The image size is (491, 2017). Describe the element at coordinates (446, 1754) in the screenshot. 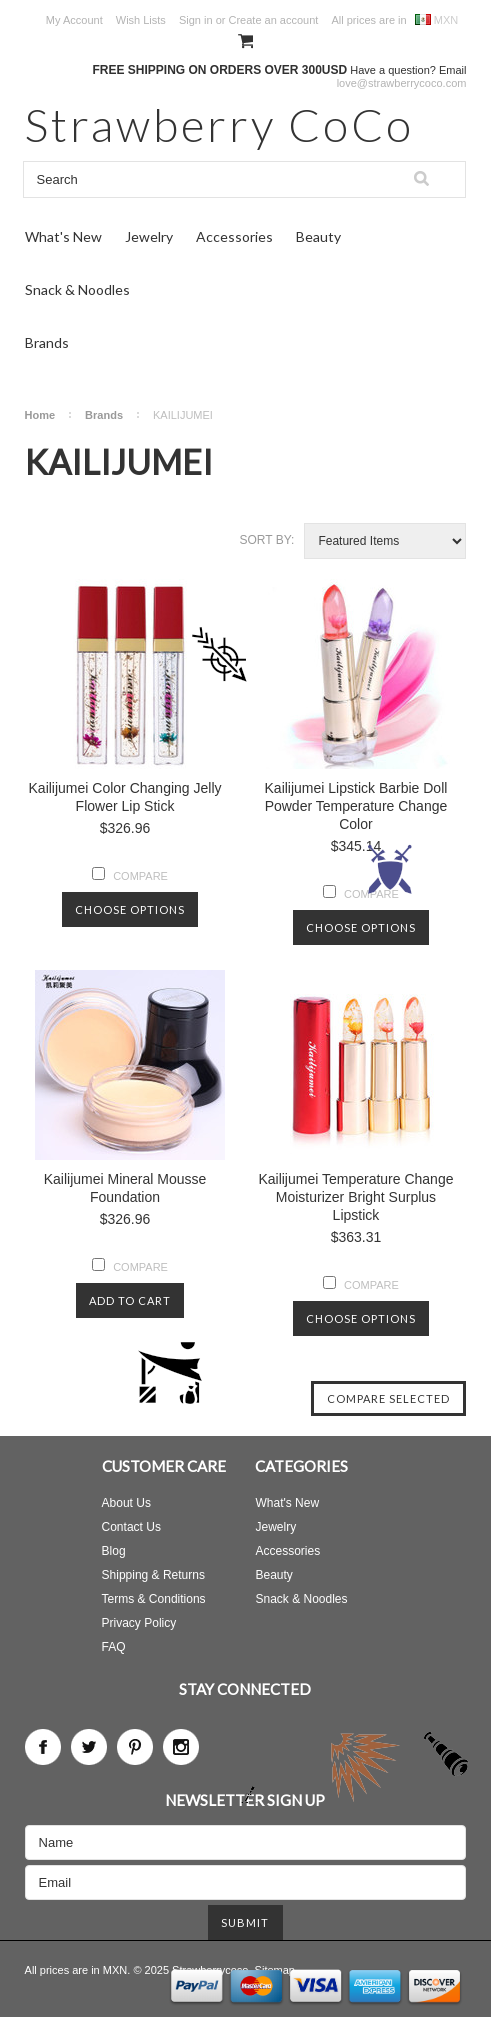

I see `search or explore content` at that location.